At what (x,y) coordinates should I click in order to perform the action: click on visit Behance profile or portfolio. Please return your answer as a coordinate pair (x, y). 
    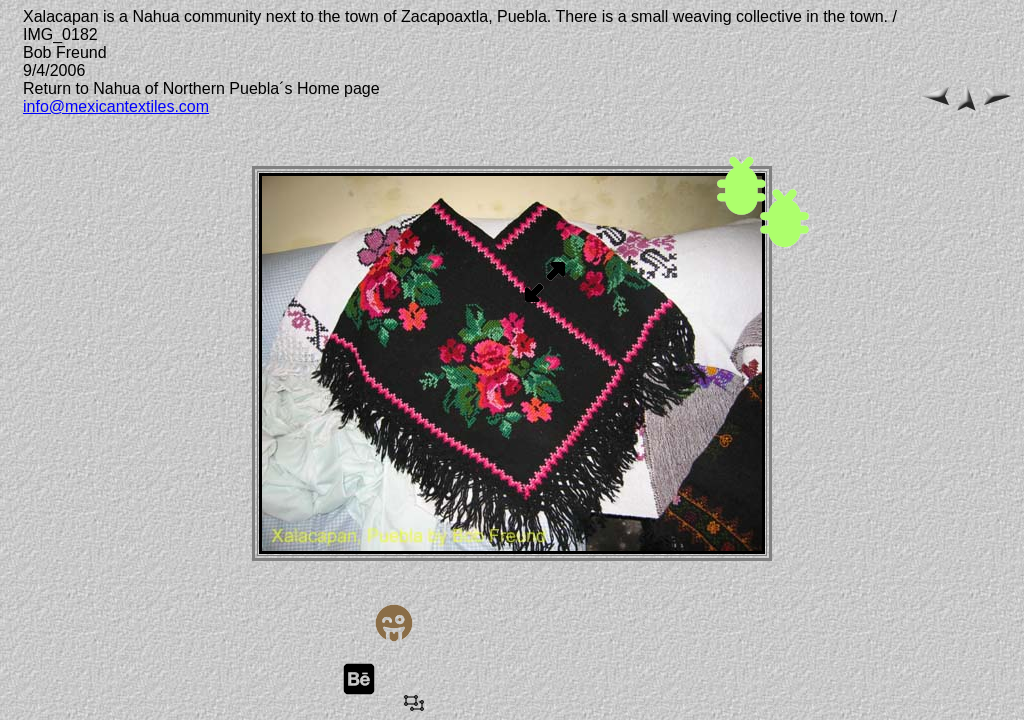
    Looking at the image, I should click on (359, 679).